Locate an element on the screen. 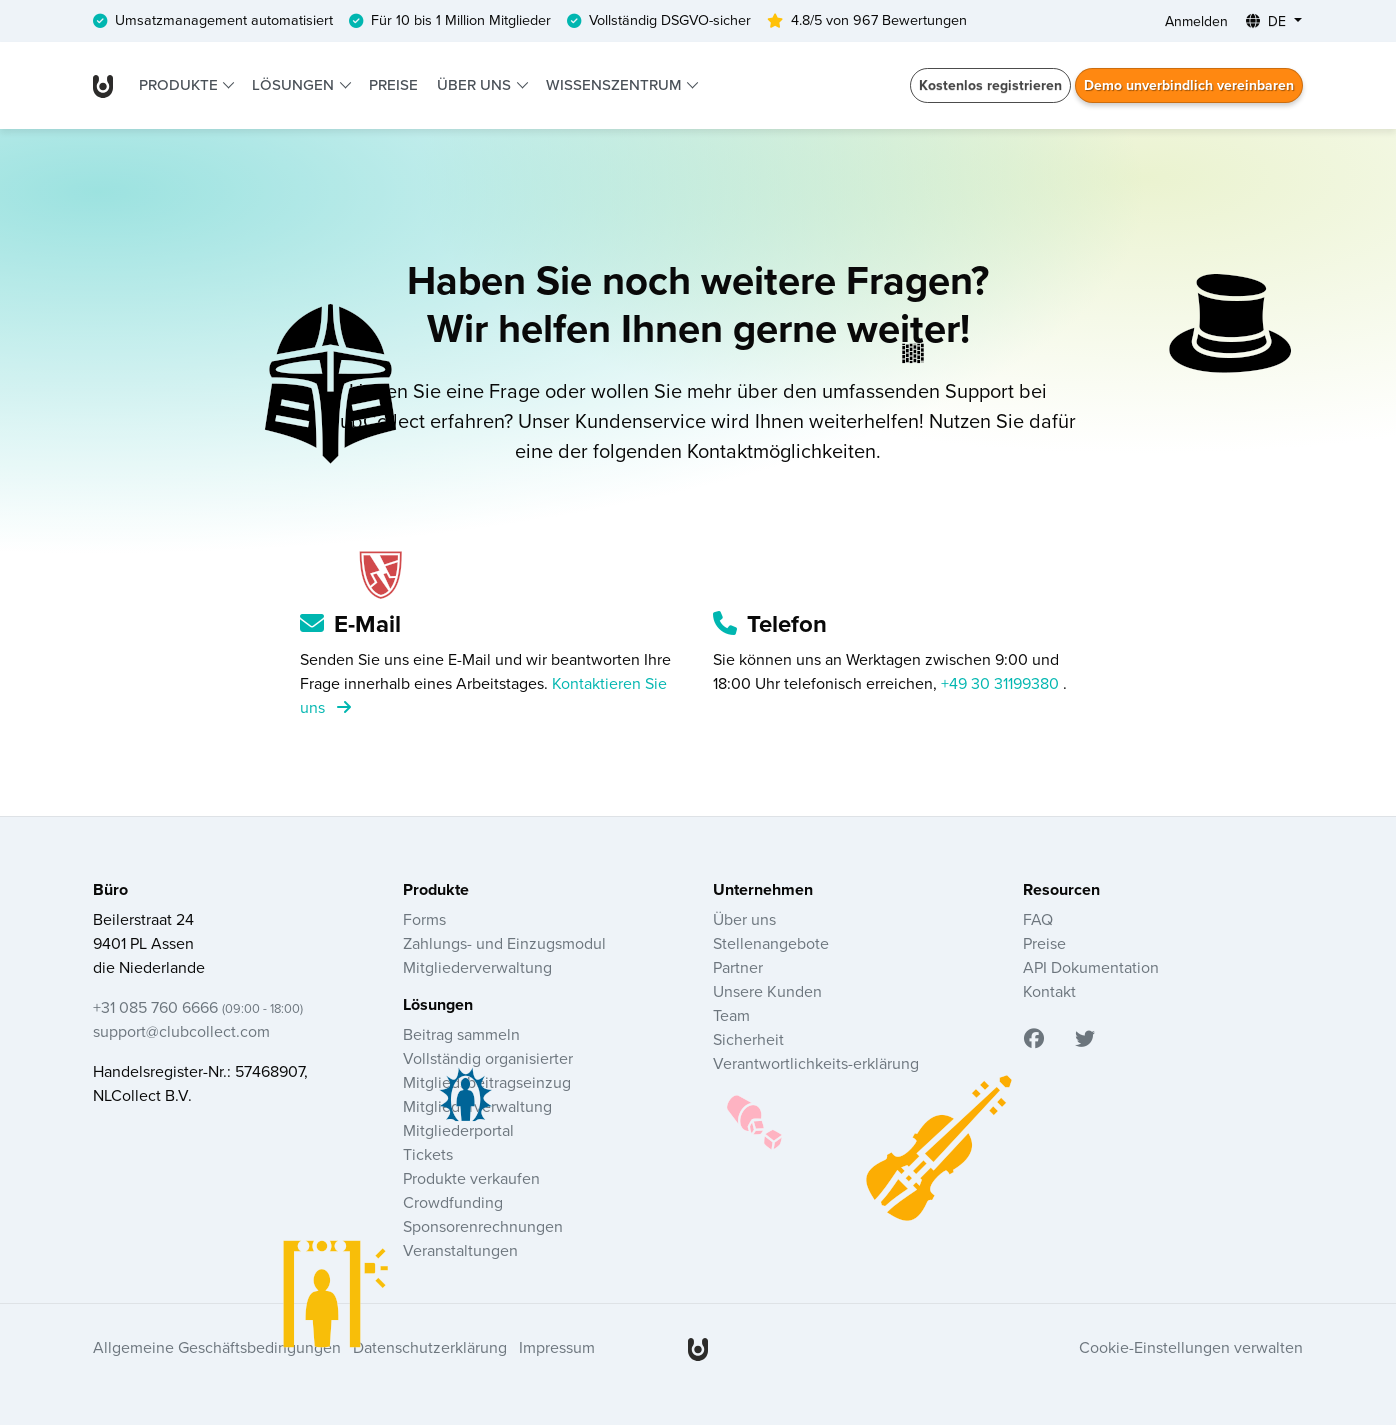  select knight or warrior class is located at coordinates (330, 380).